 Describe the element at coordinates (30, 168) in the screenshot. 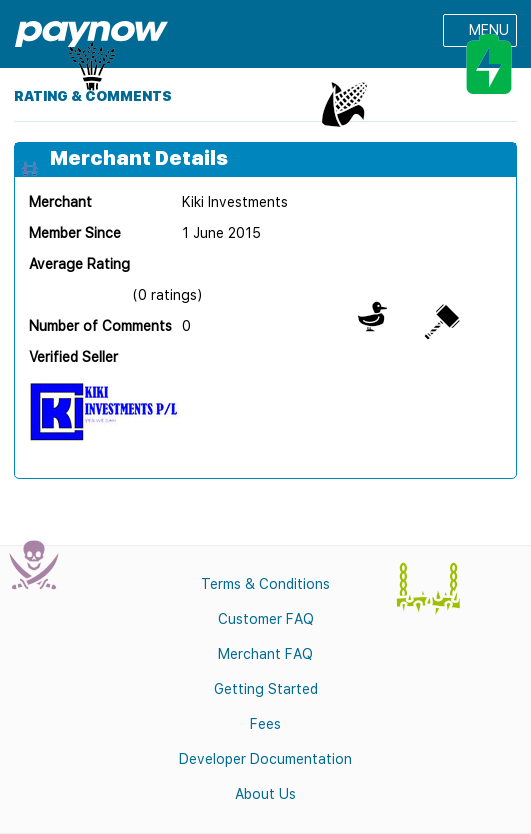

I see `view London landmarks or attractions` at that location.